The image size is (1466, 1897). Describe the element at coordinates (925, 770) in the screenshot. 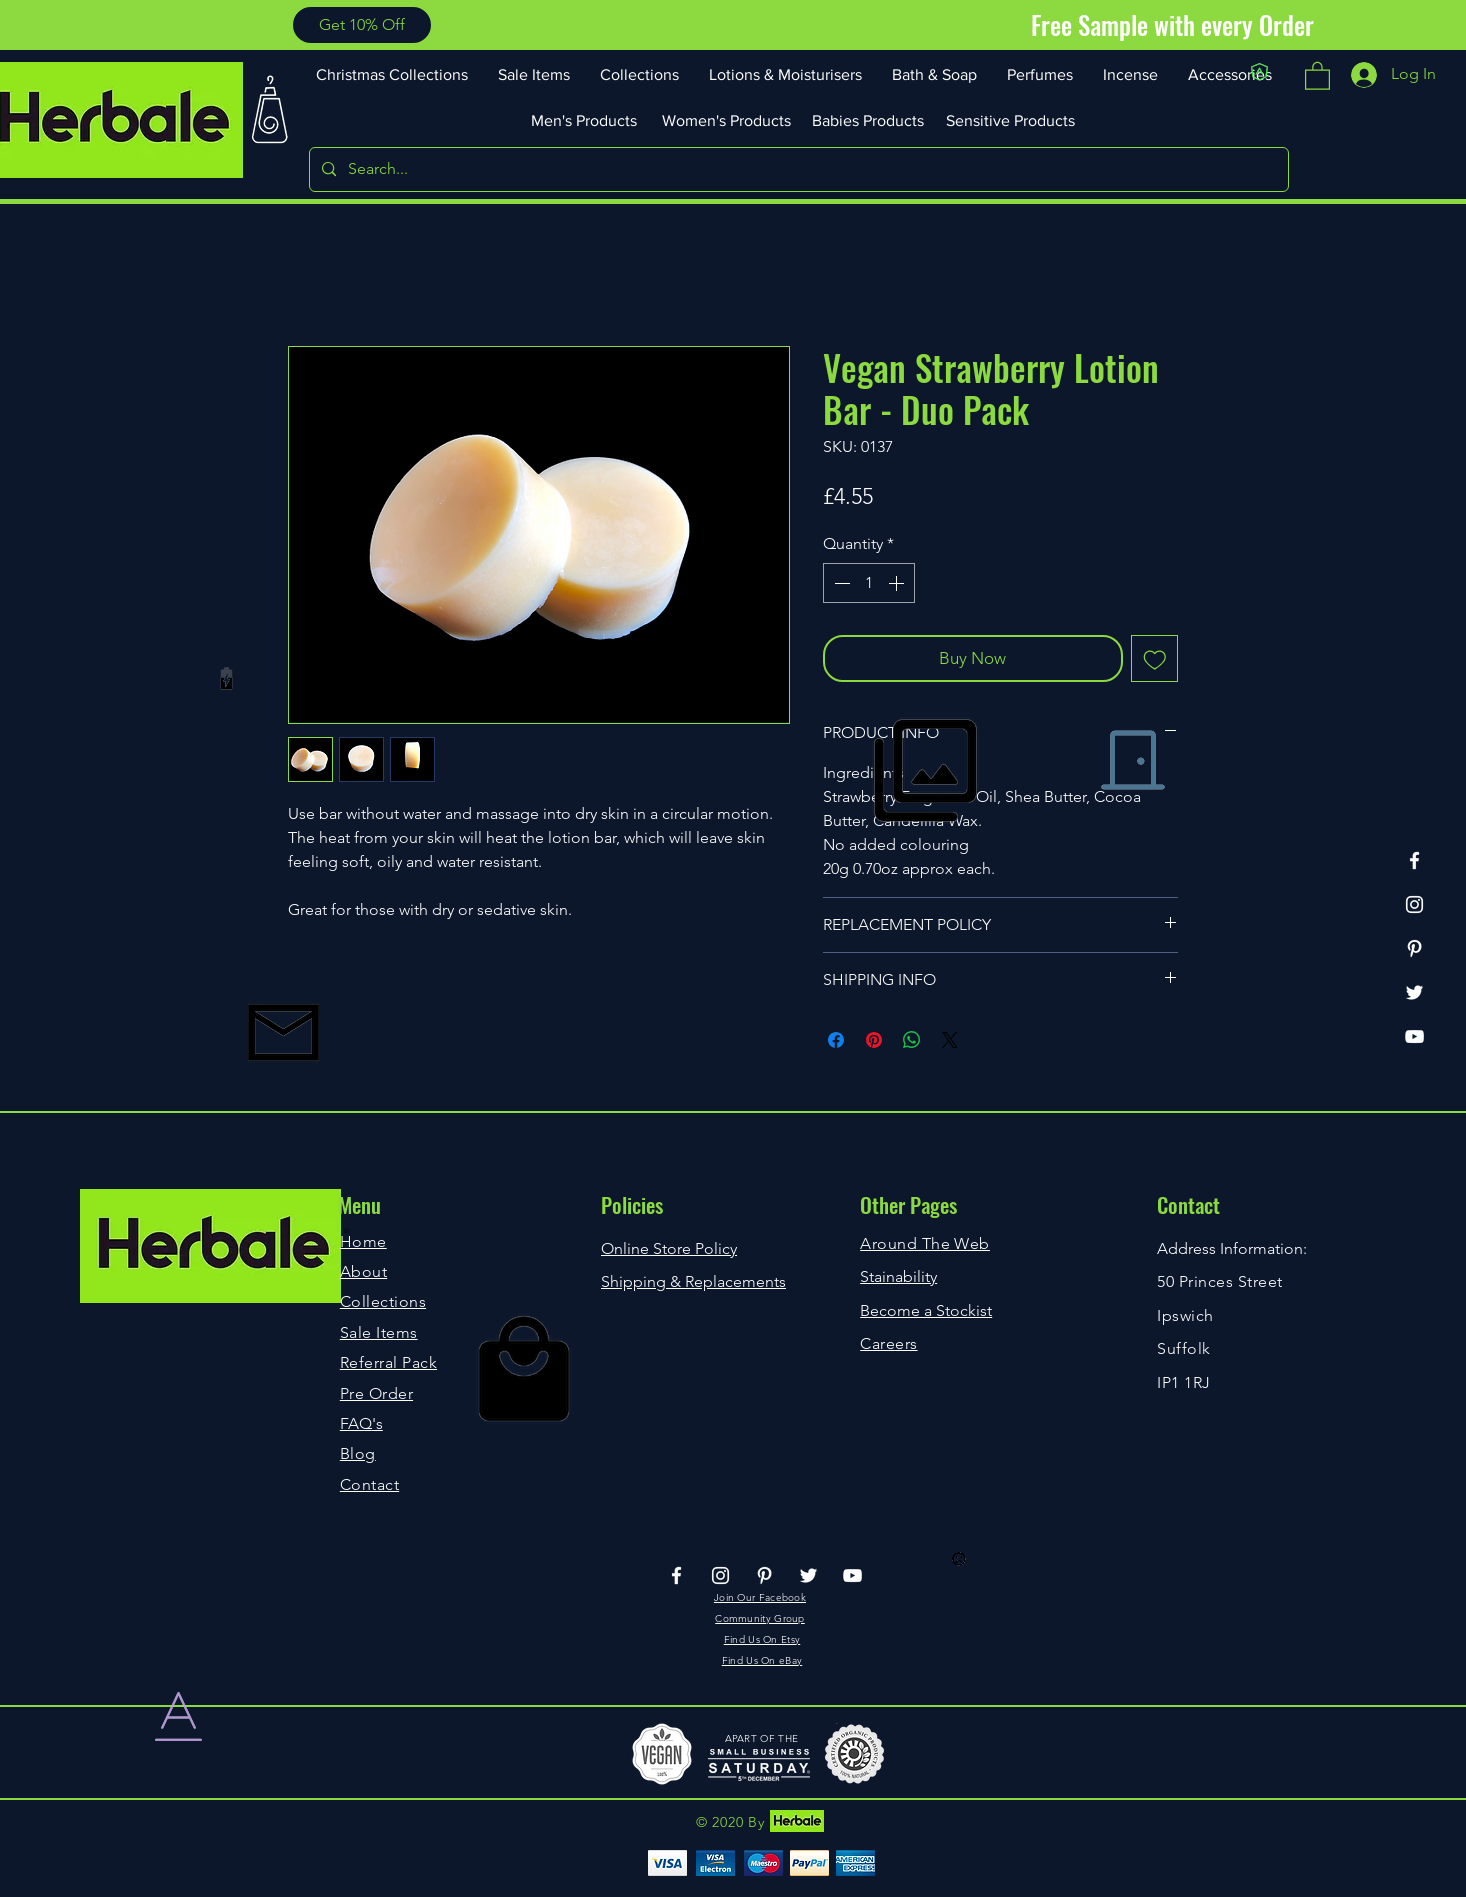

I see `filter or sort images in a gallery` at that location.